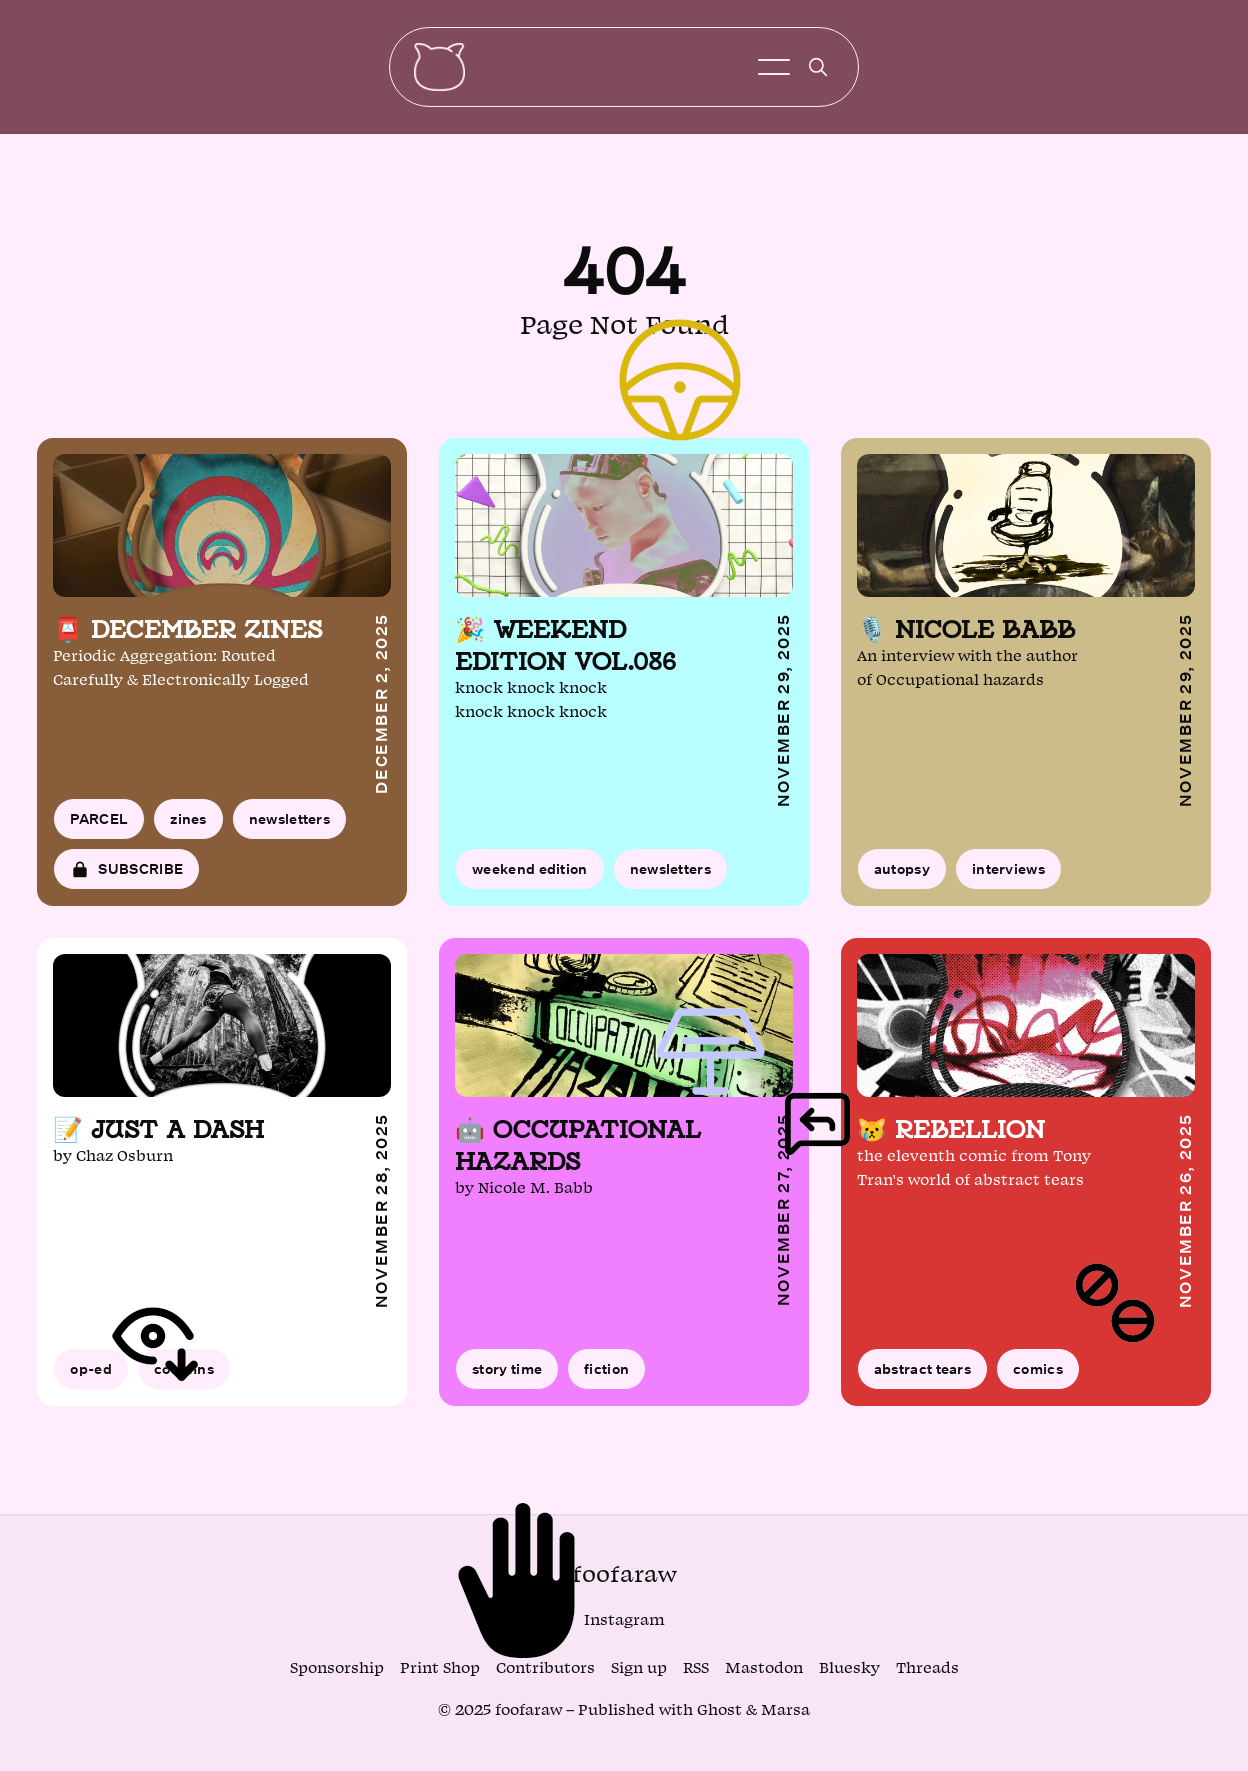  Describe the element at coordinates (516, 1580) in the screenshot. I see `stop or halt an action` at that location.